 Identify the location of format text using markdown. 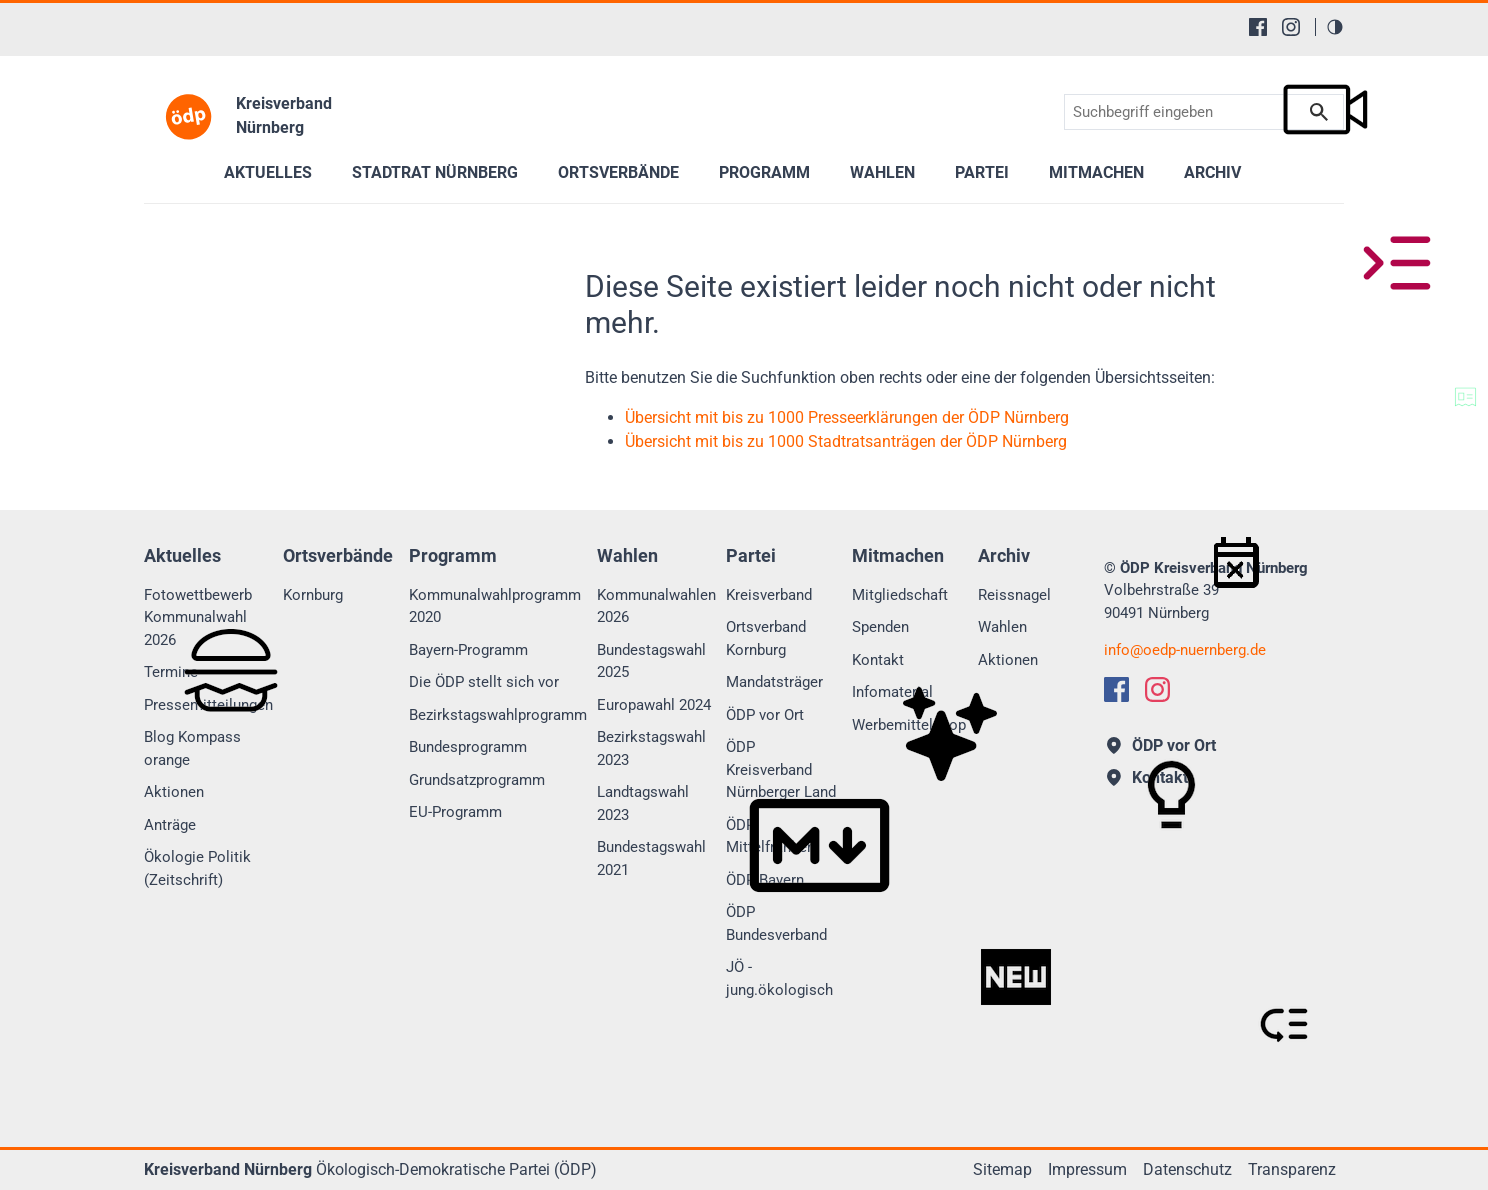
(819, 845).